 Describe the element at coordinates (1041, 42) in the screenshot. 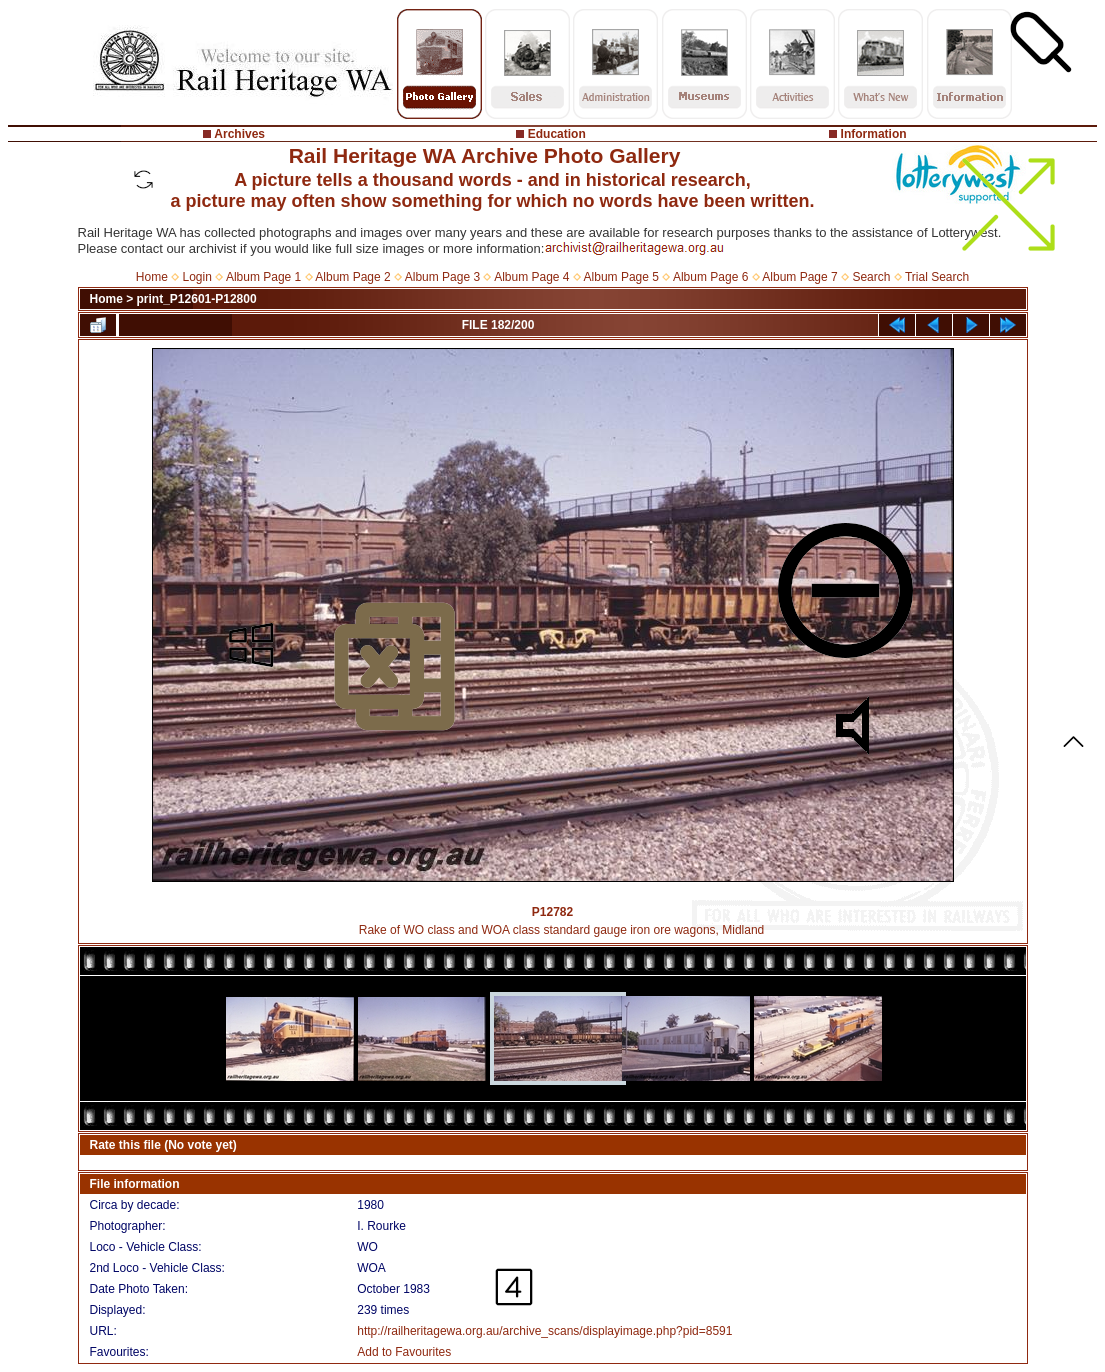

I see `access frozen treats or dessert options` at that location.